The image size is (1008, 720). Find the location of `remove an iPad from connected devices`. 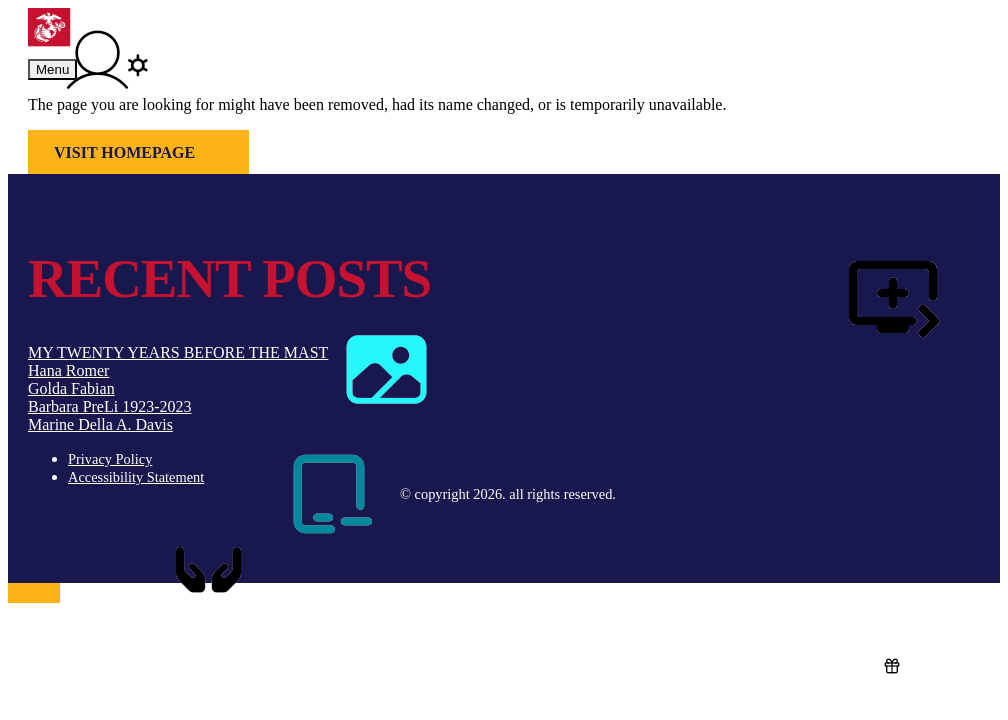

remove an iPad from connected devices is located at coordinates (329, 494).